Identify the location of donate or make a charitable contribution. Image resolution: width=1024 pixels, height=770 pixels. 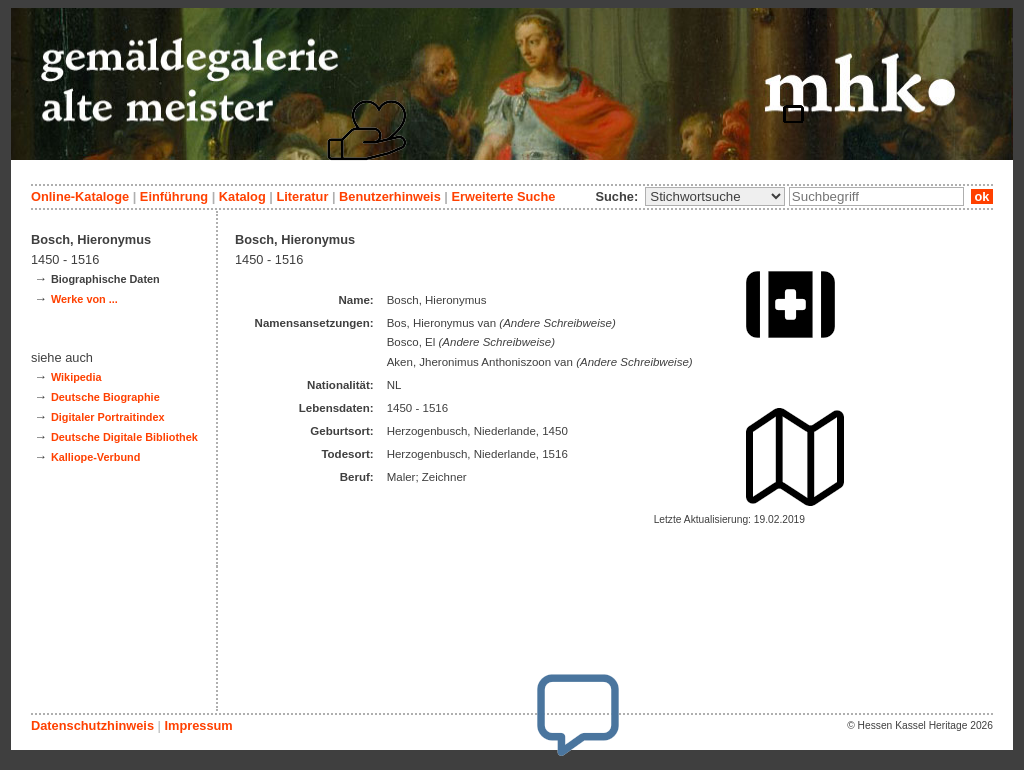
(369, 131).